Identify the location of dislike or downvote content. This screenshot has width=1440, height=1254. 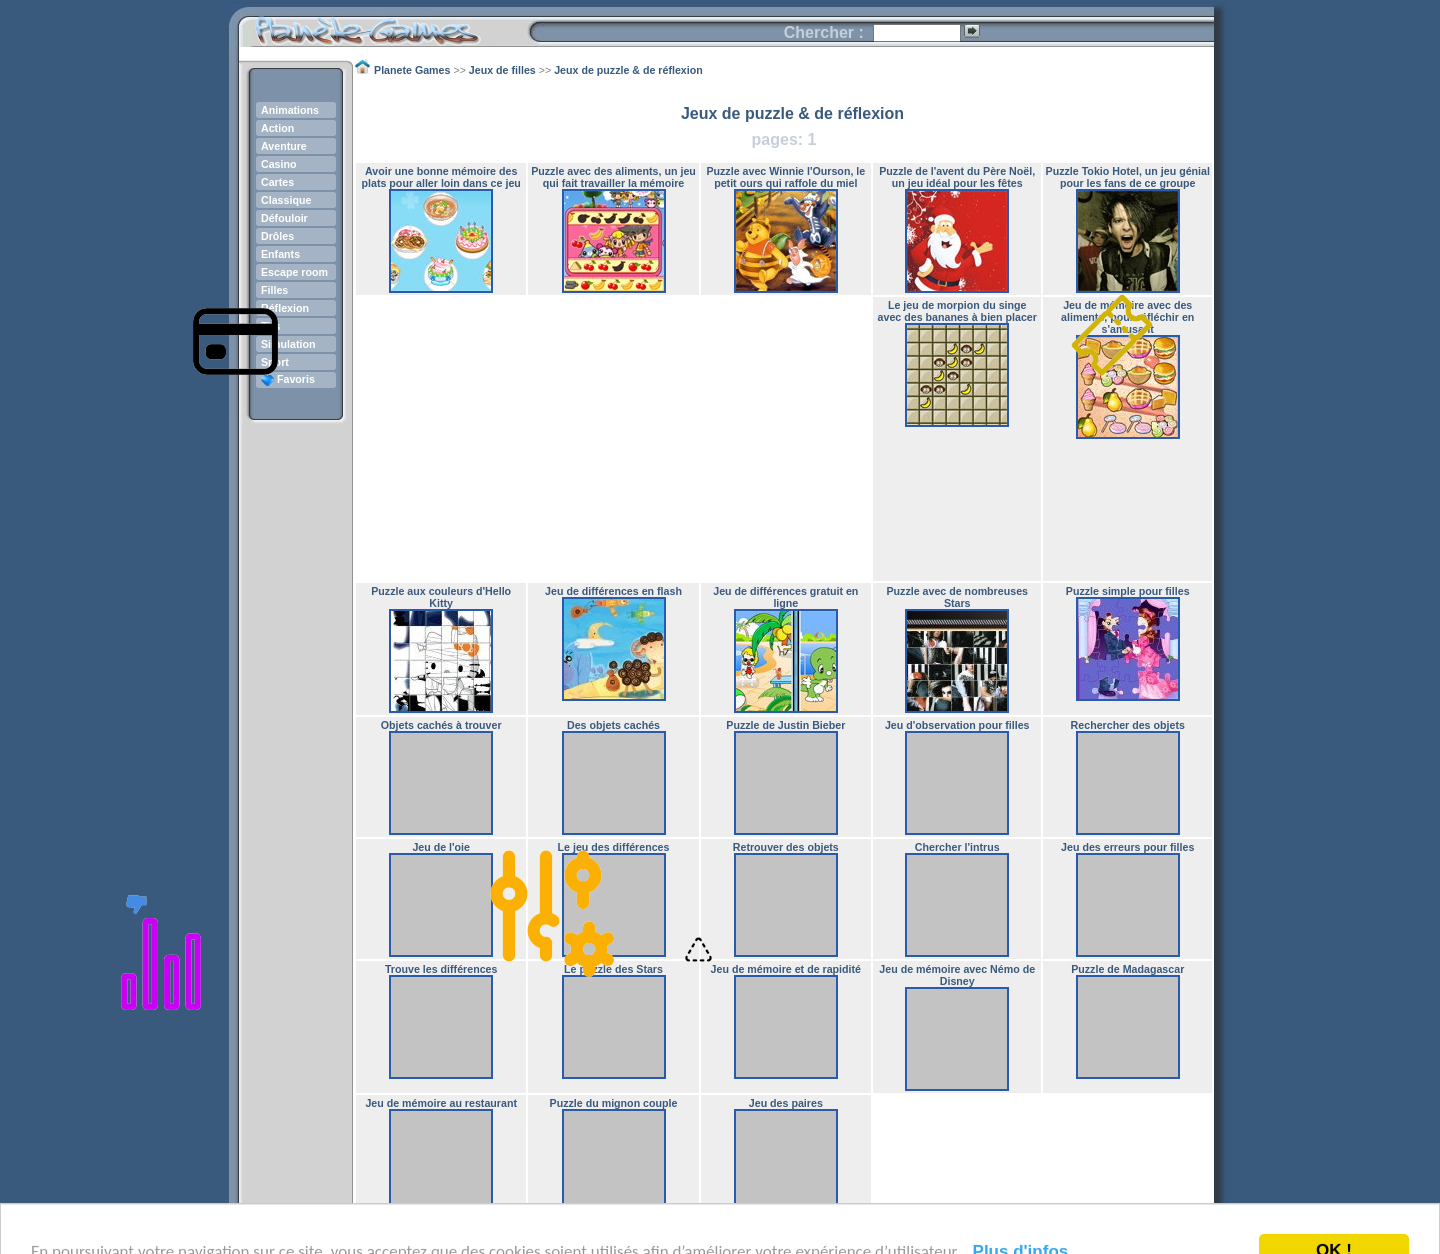
(136, 904).